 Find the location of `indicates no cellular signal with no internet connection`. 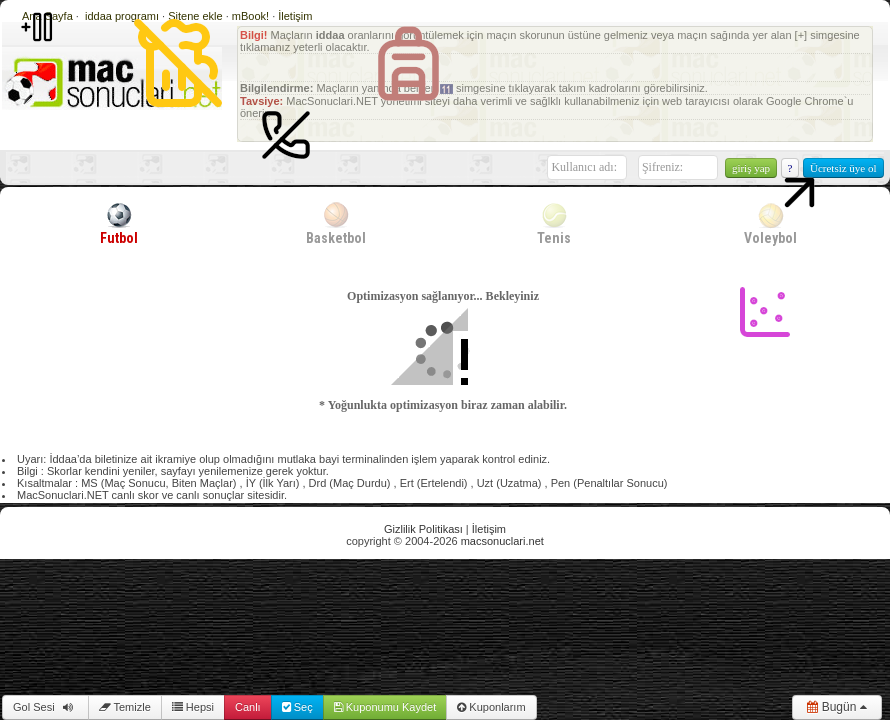

indicates no cellular signal with no internet connection is located at coordinates (429, 346).